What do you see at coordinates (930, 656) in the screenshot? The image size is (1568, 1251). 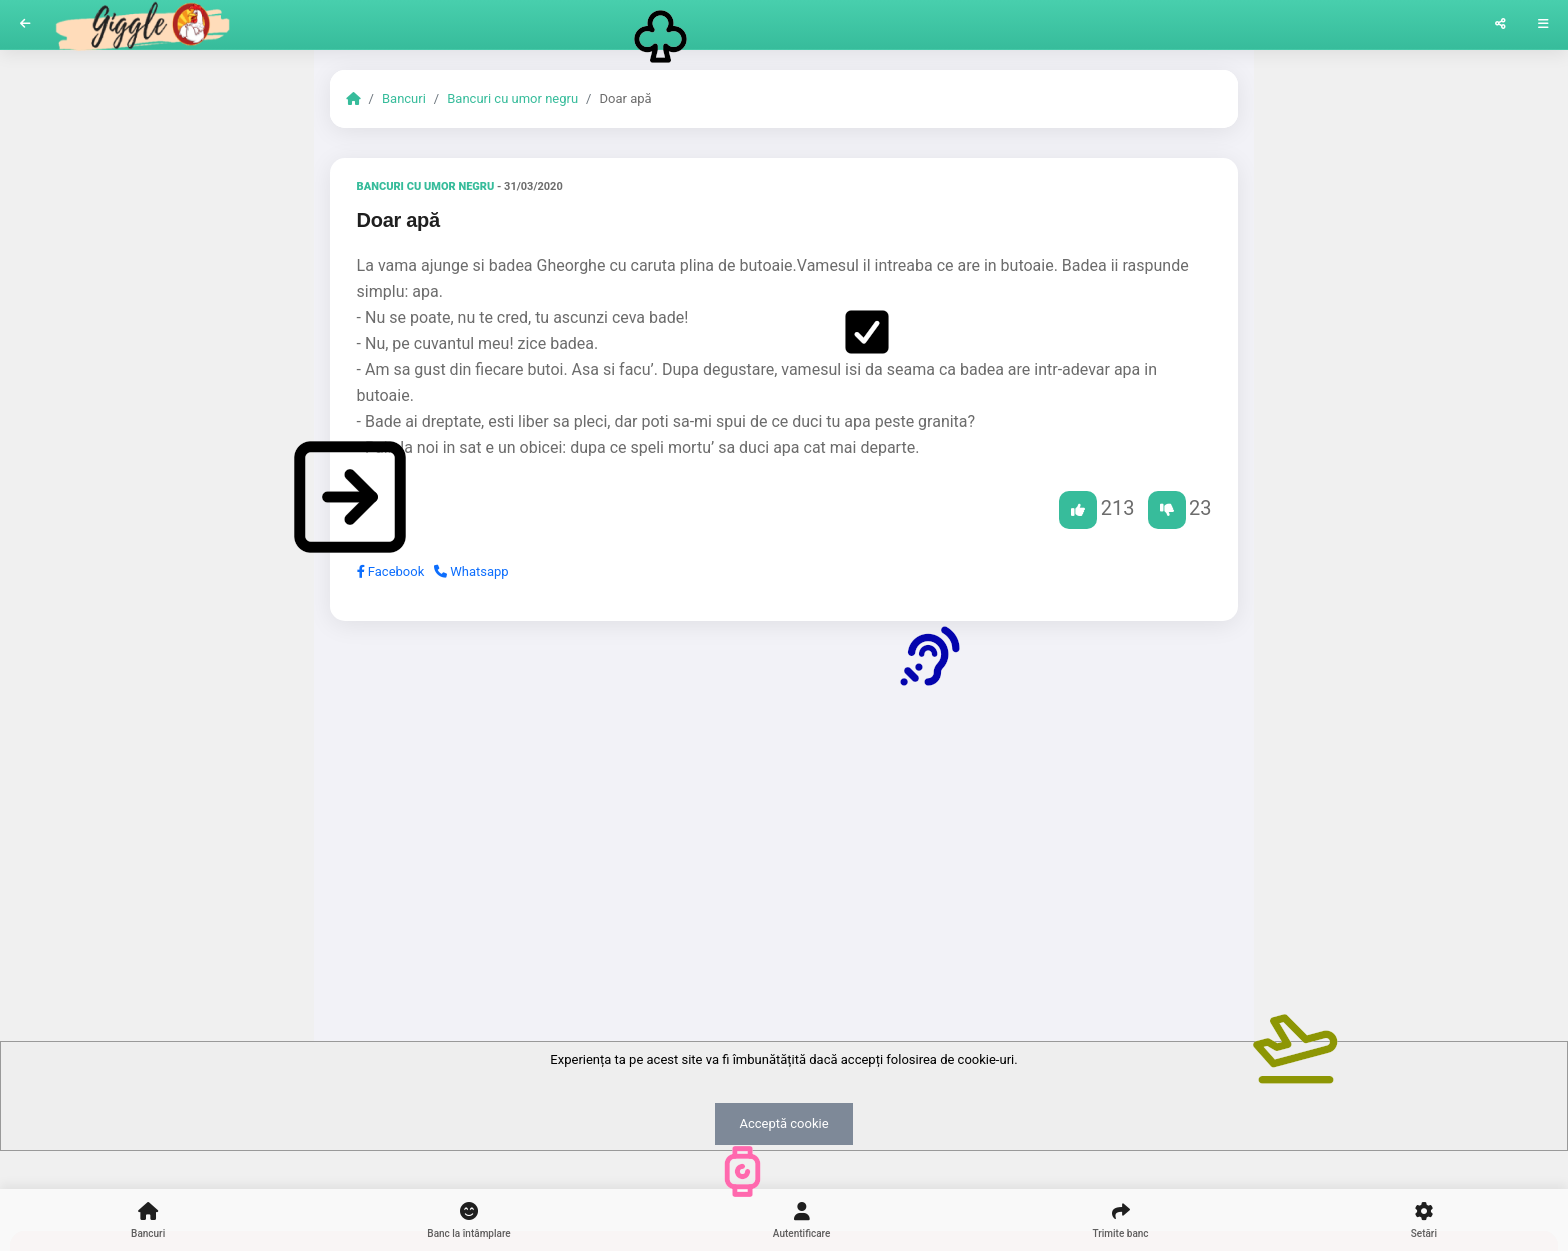 I see `enable accessibility audio features` at bounding box center [930, 656].